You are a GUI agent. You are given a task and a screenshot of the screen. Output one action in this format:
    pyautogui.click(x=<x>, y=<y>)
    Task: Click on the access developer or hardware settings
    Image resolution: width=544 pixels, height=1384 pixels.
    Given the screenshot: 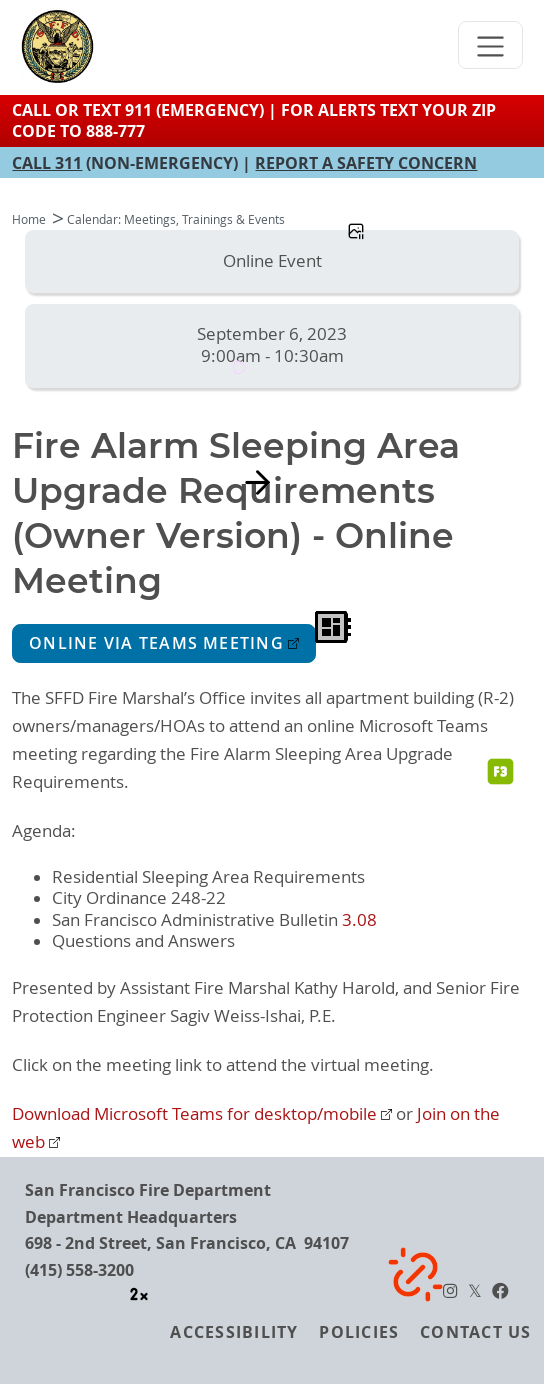 What is the action you would take?
    pyautogui.click(x=333, y=627)
    